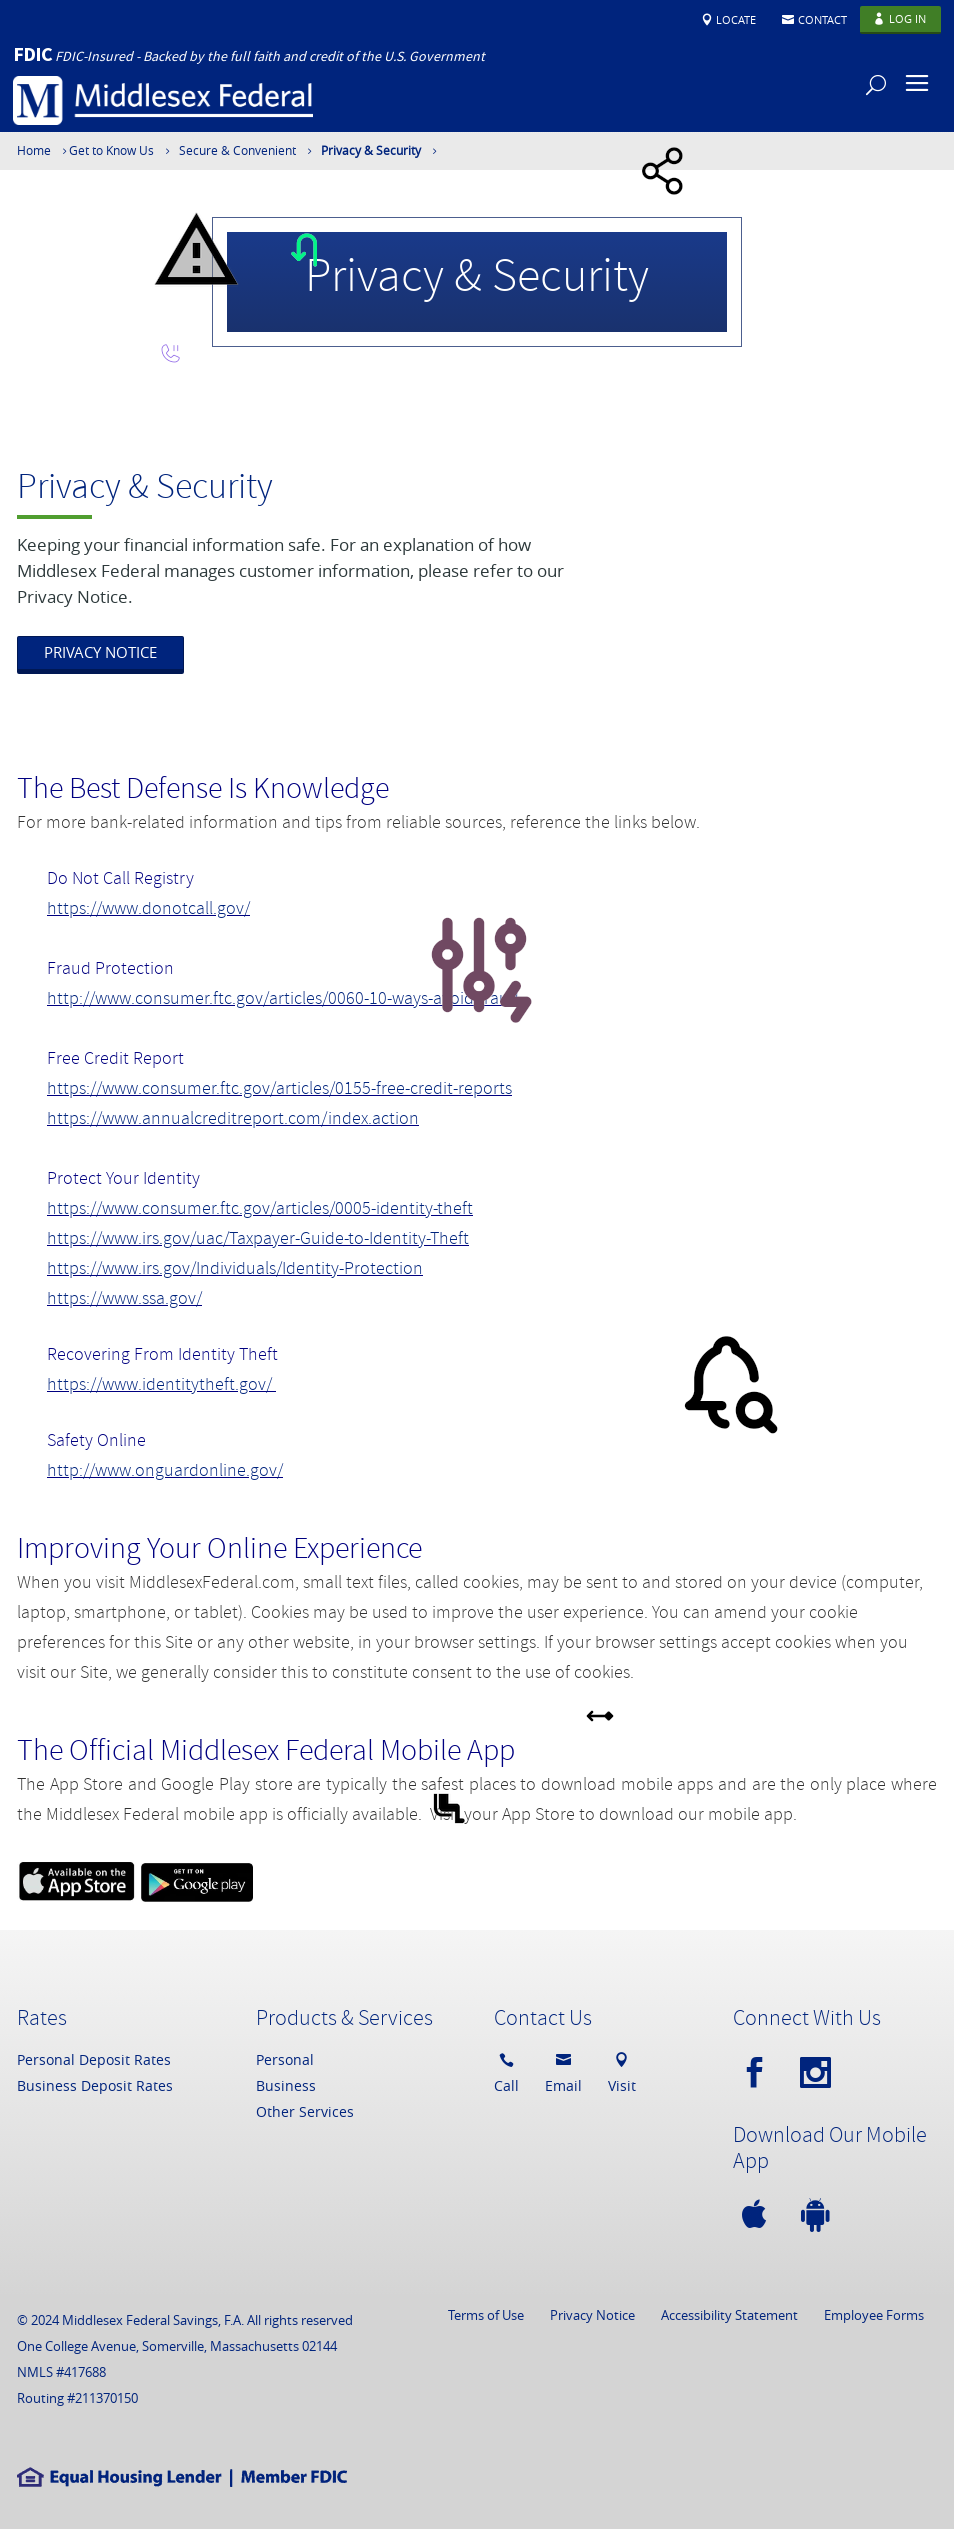  What do you see at coordinates (171, 353) in the screenshot?
I see `put current call on hold` at bounding box center [171, 353].